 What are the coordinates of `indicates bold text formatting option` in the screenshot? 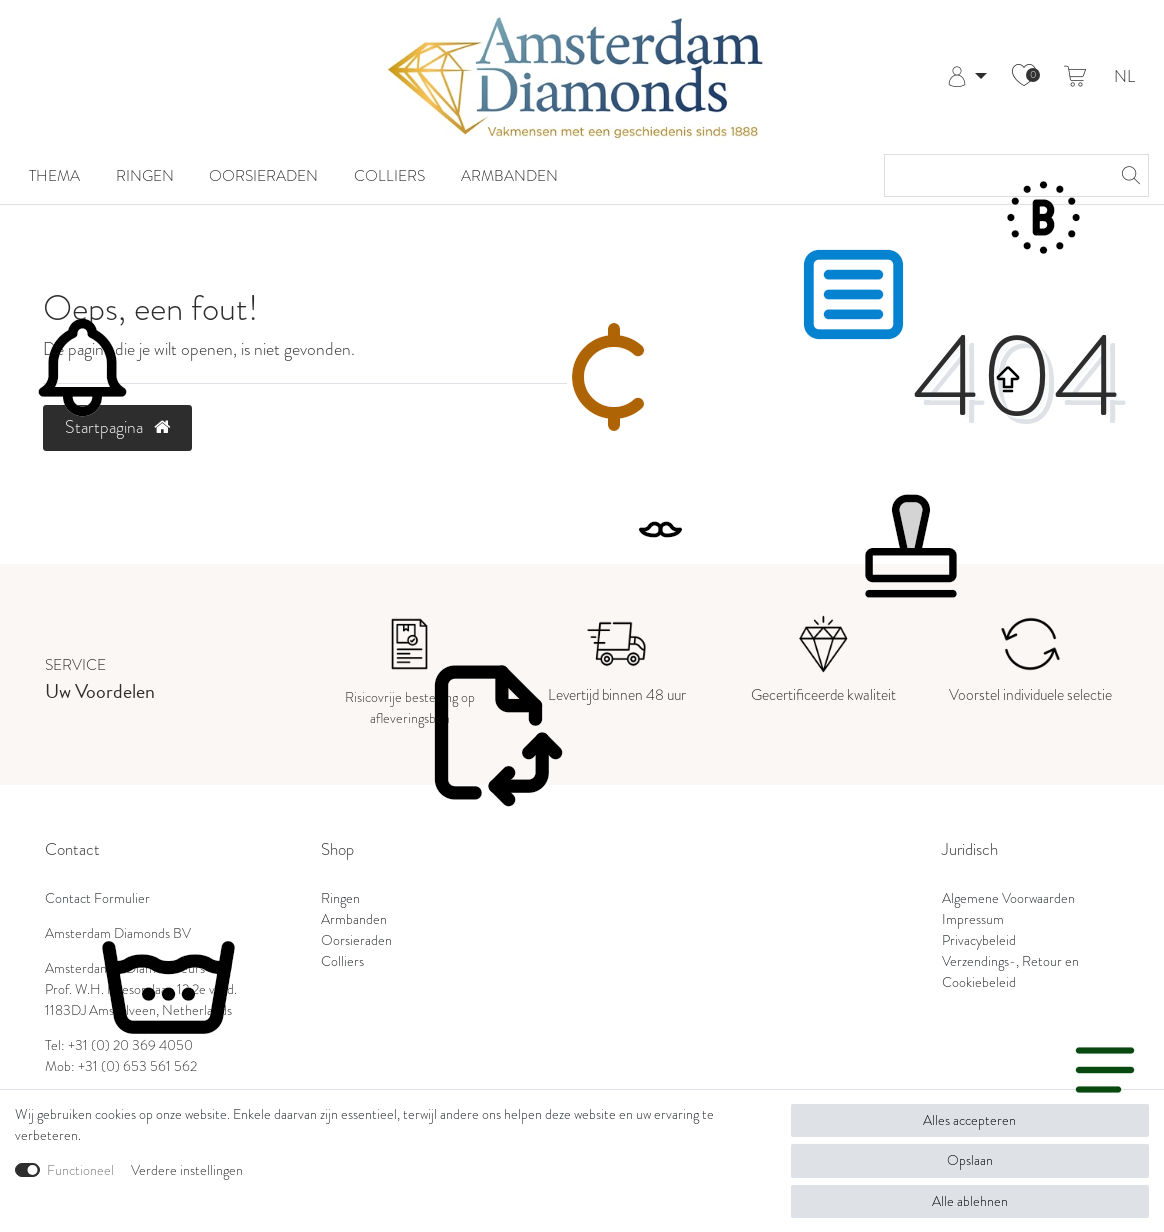 It's located at (1043, 217).